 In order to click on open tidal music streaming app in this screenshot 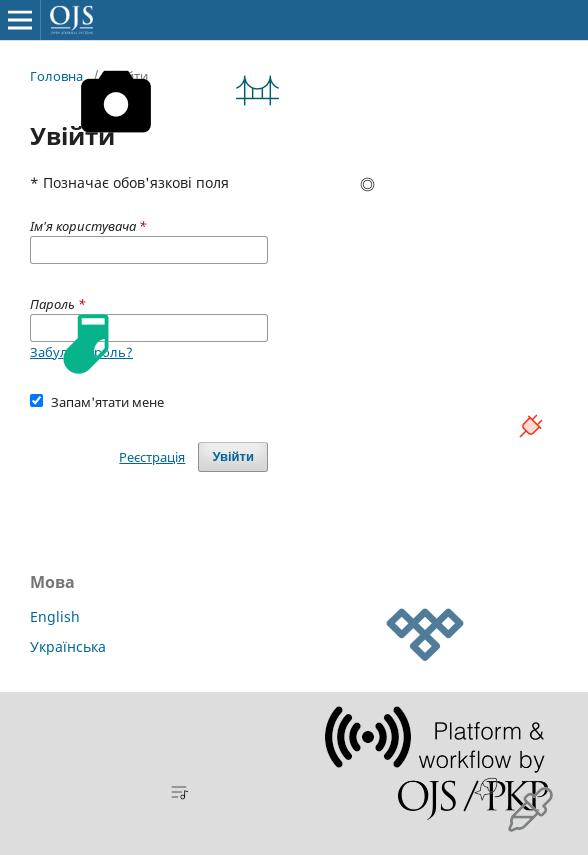, I will do `click(425, 633)`.